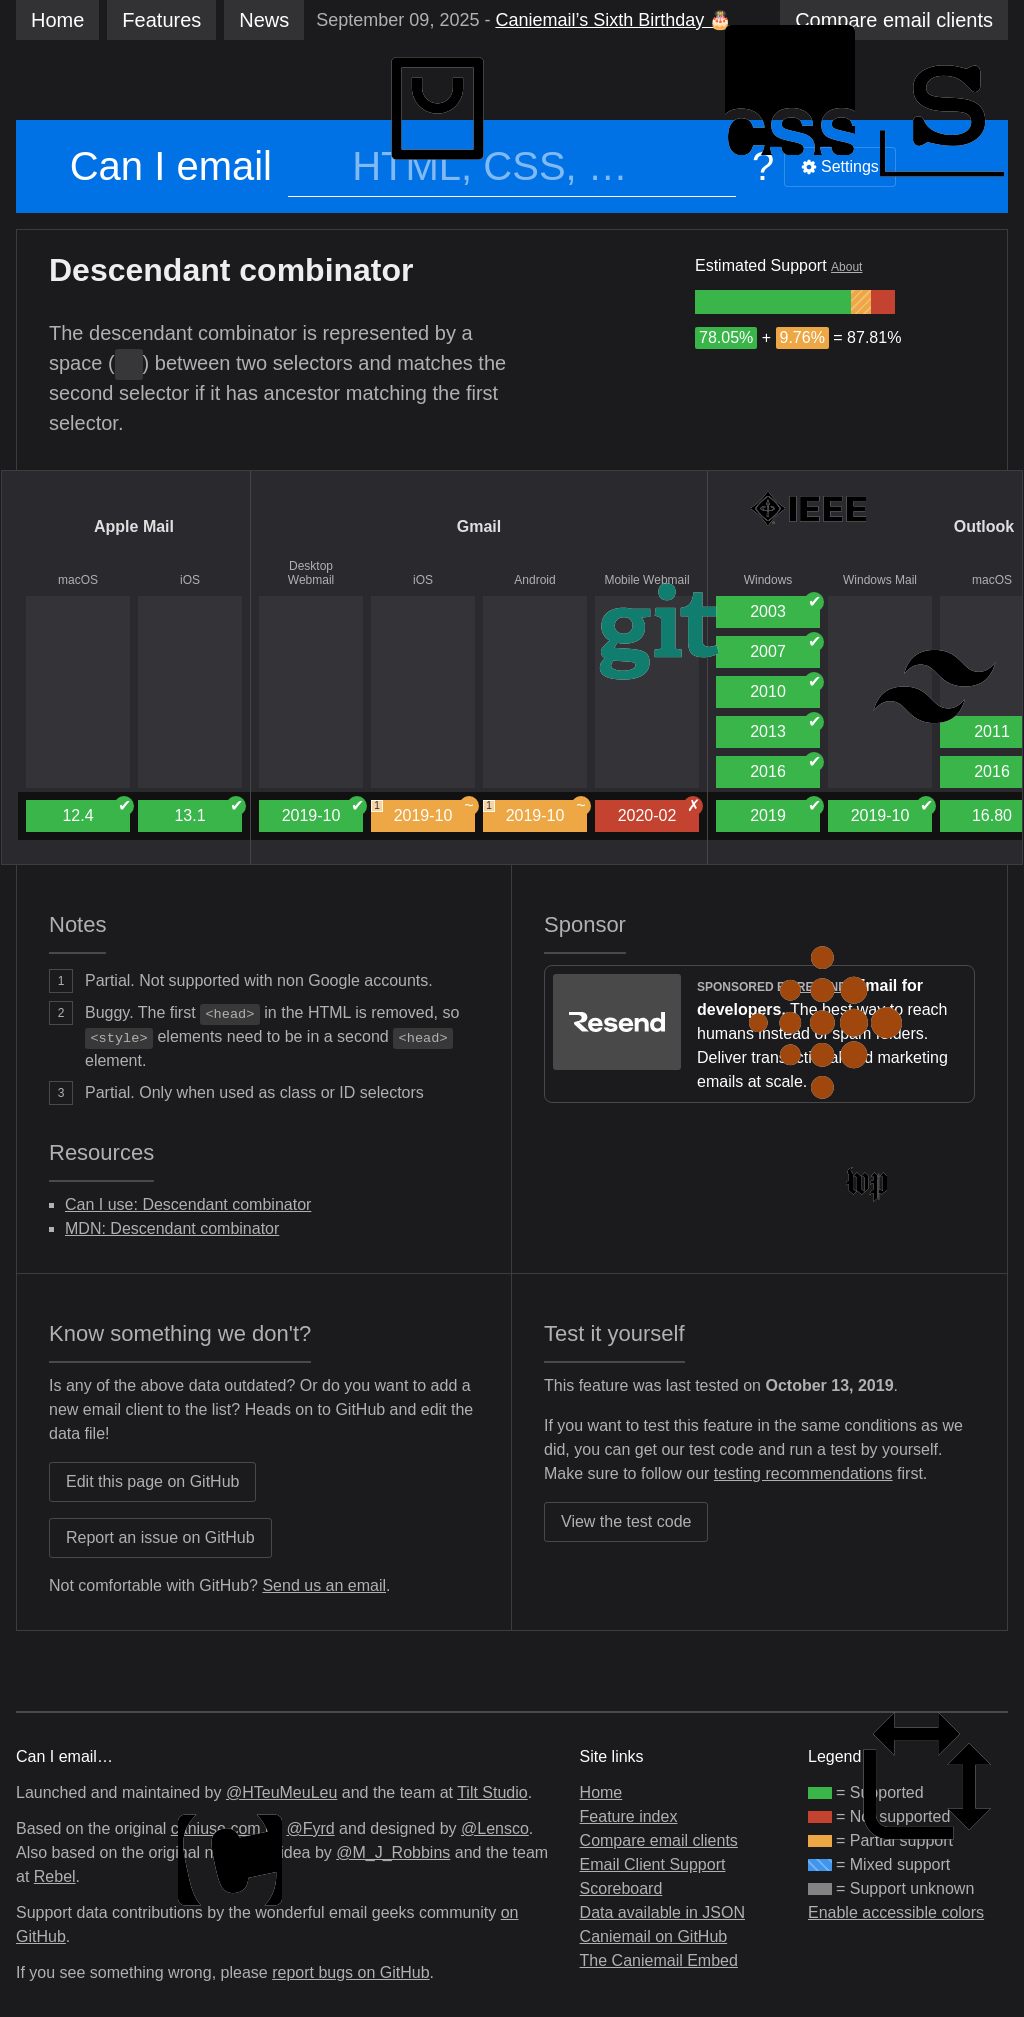 Image resolution: width=1024 pixels, height=2017 pixels. What do you see at coordinates (825, 1022) in the screenshot?
I see `open the Fitbit app` at bounding box center [825, 1022].